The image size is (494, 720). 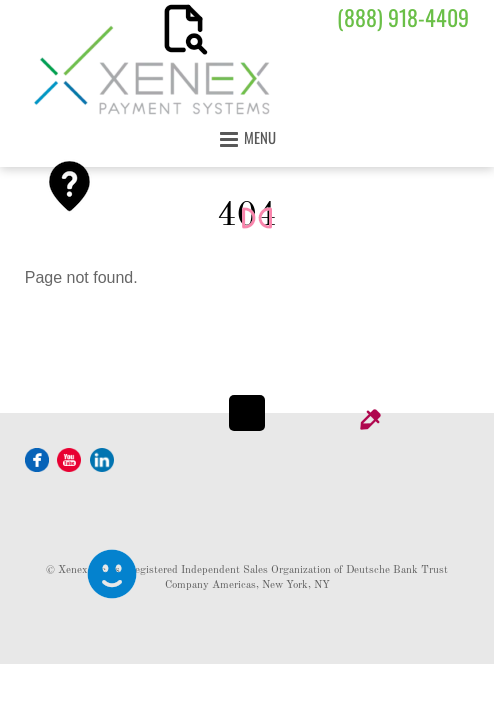 What do you see at coordinates (112, 574) in the screenshot?
I see `add an emoji or reaction` at bounding box center [112, 574].